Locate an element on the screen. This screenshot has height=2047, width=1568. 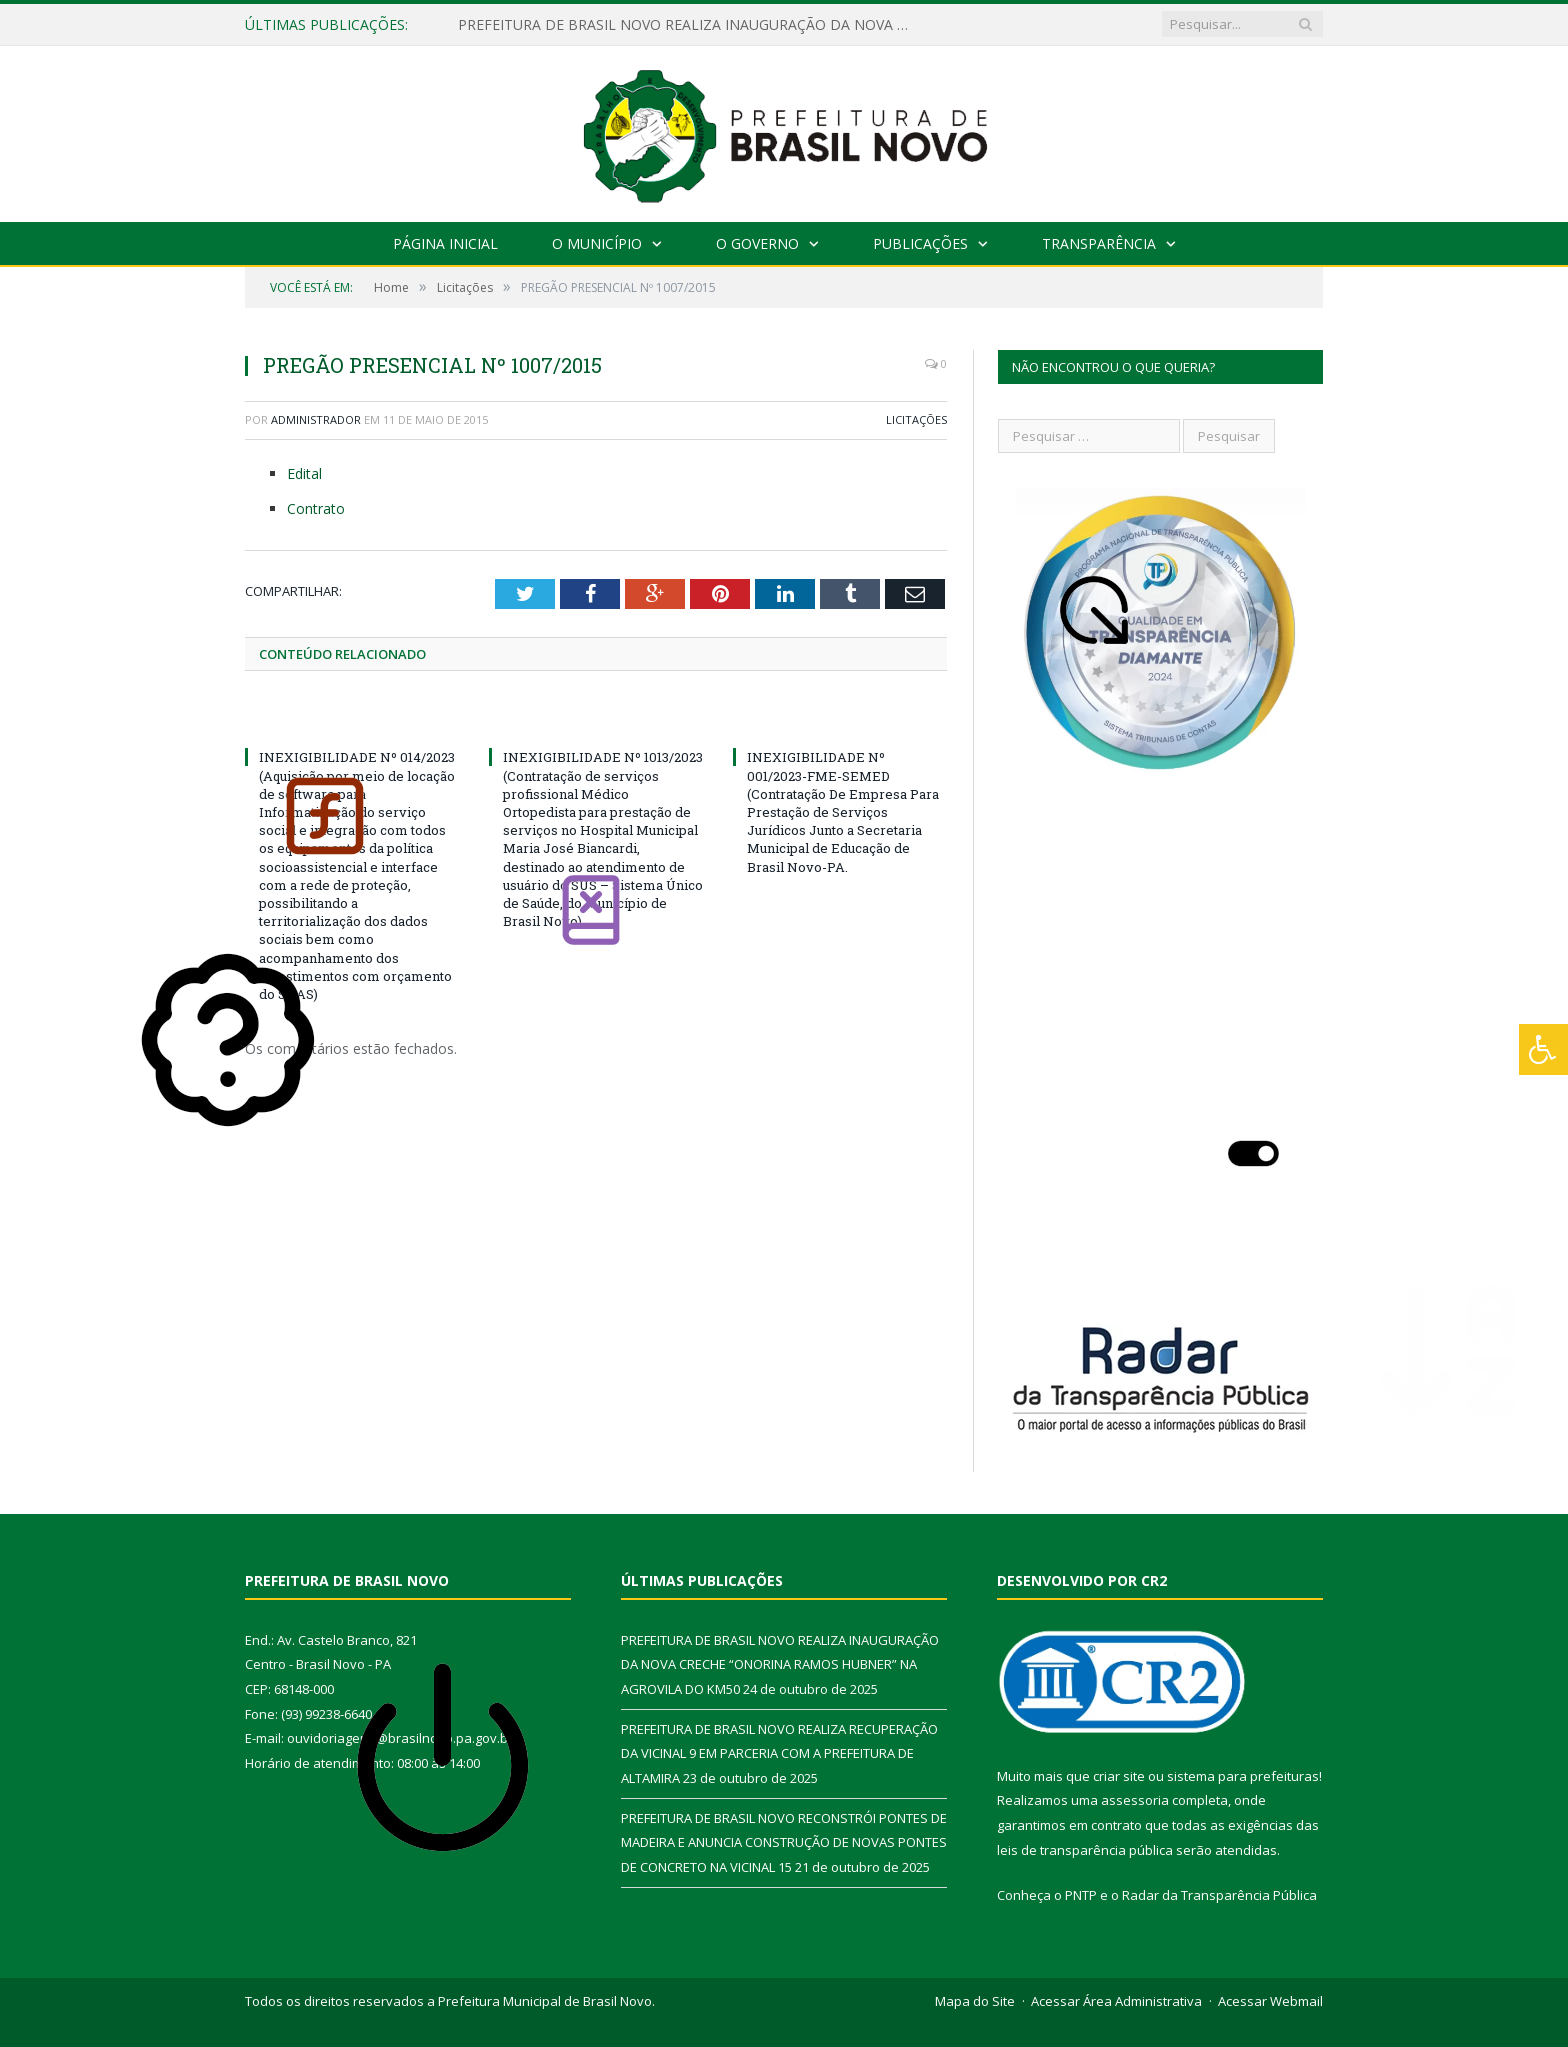
sort alphabetically from A to Z is located at coordinates (1451, 1349).